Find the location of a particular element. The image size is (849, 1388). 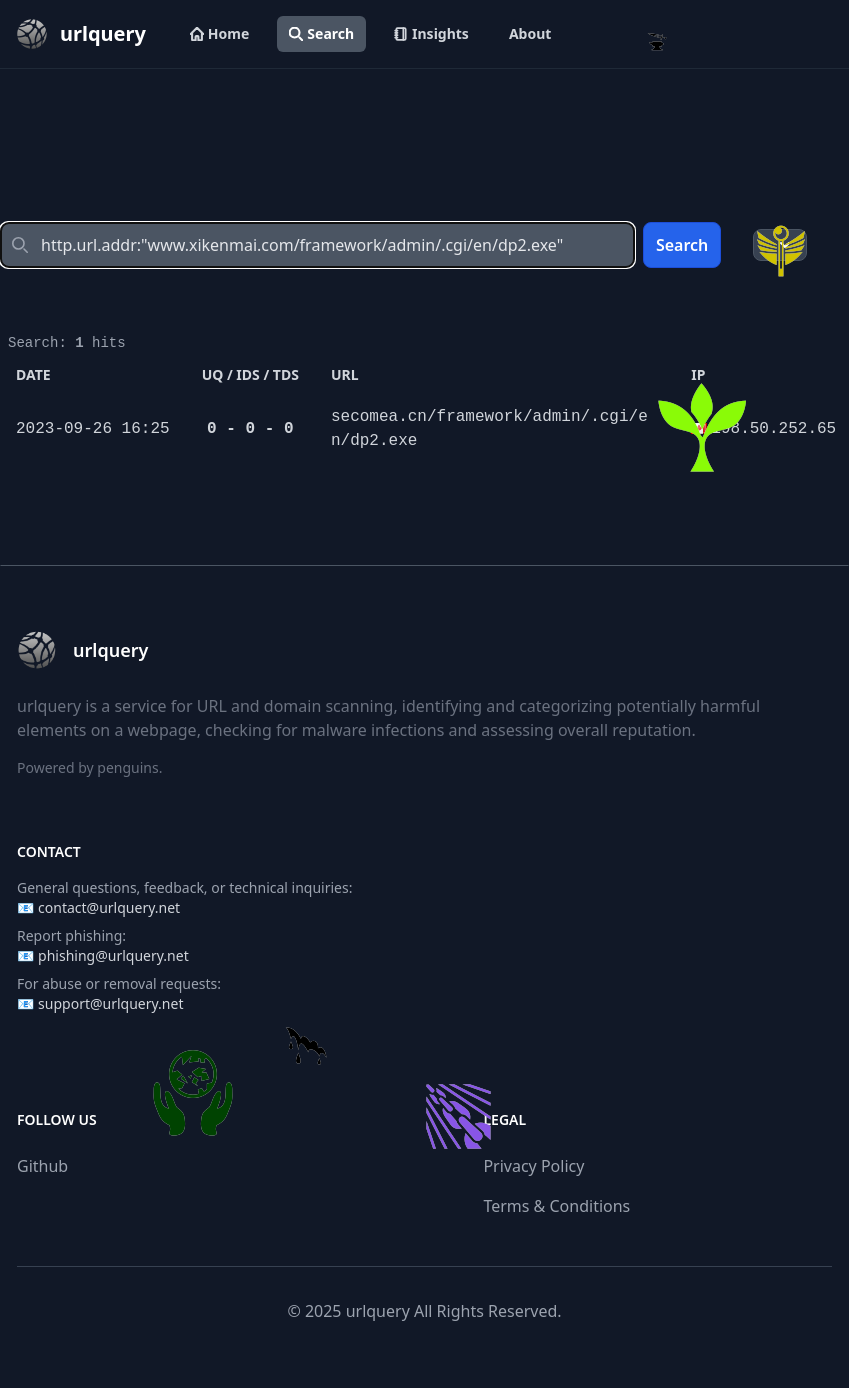

indicates new growth or beginner status is located at coordinates (701, 427).